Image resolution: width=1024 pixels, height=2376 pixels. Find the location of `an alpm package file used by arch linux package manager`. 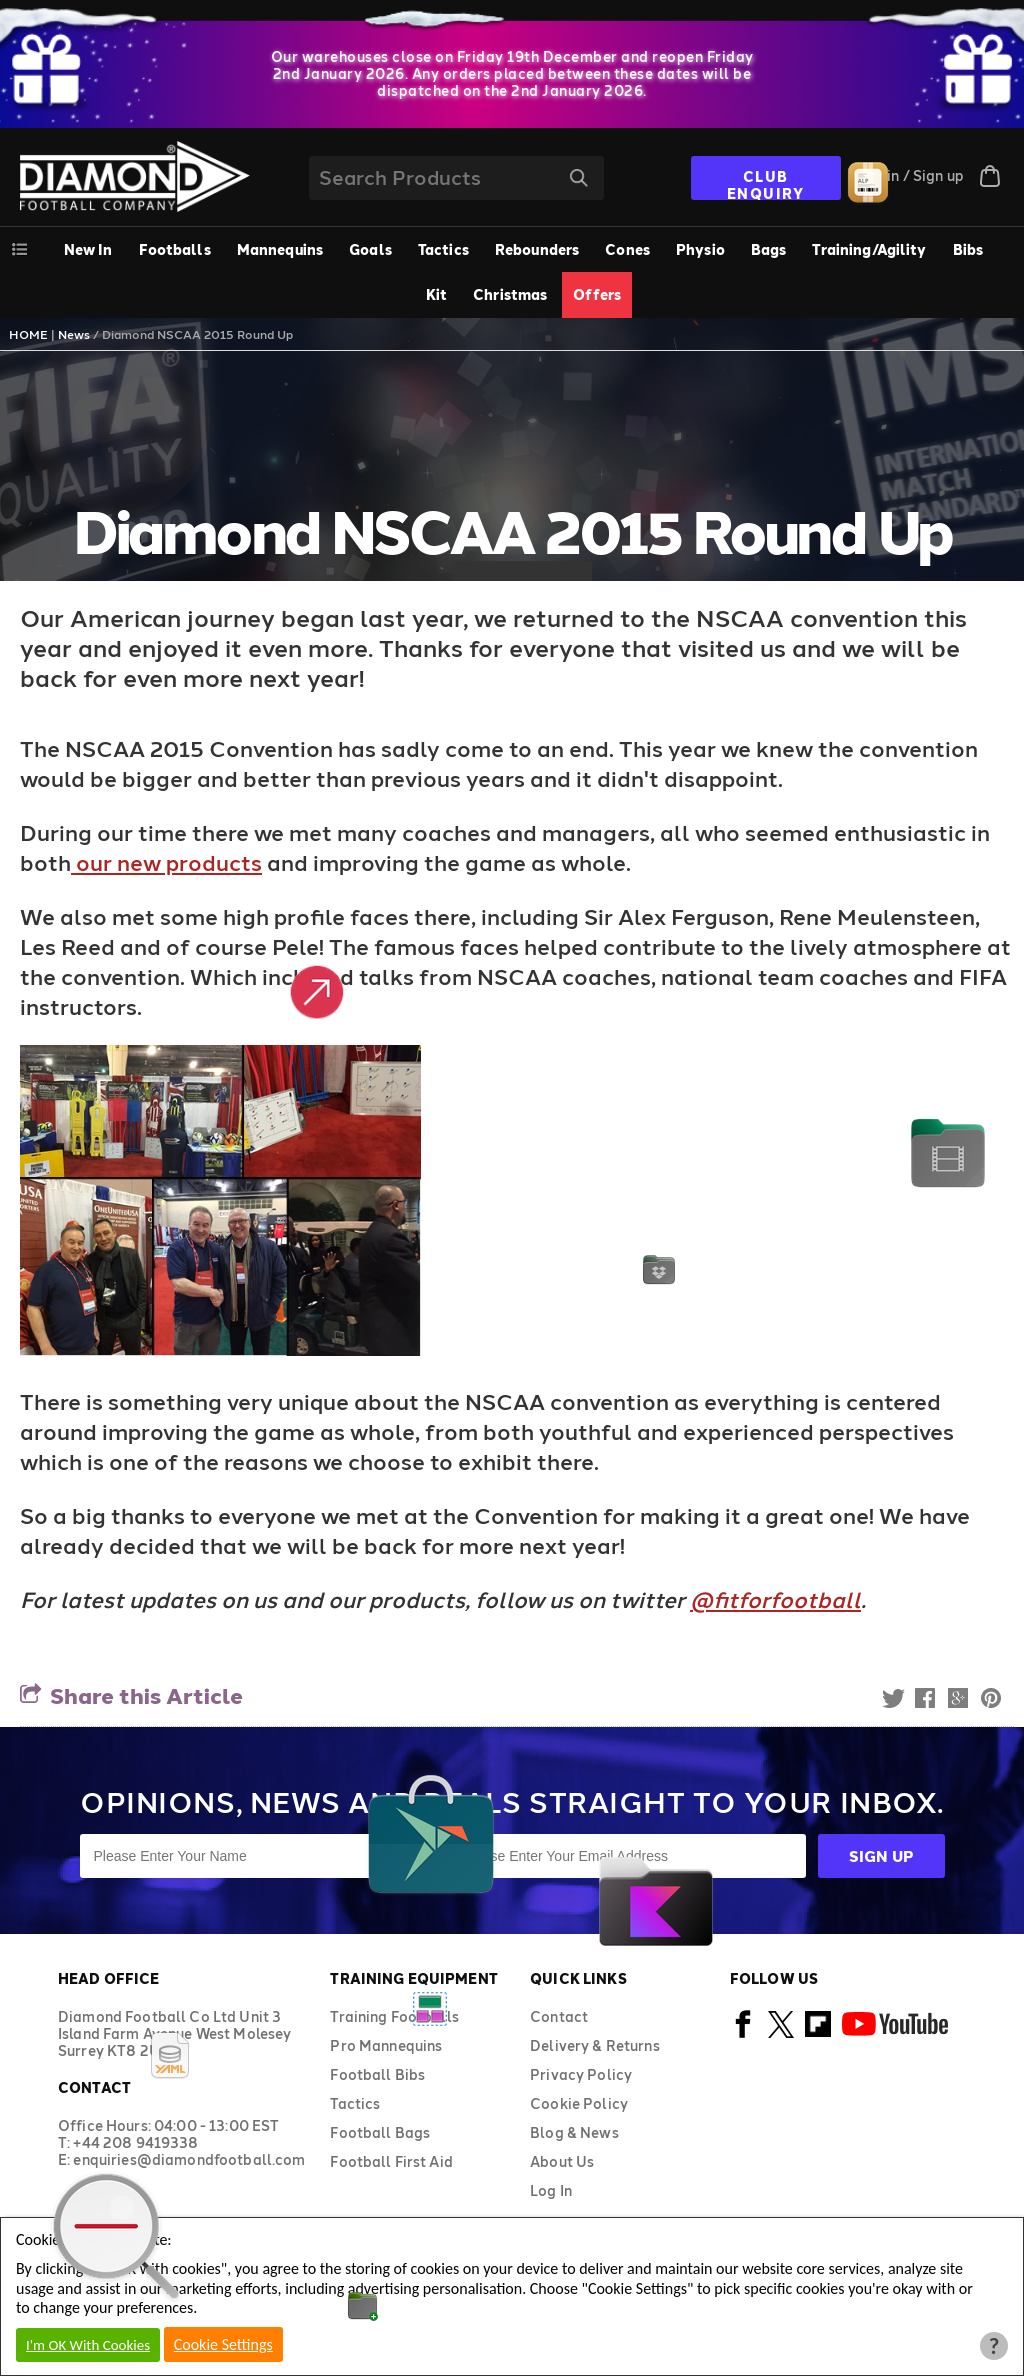

an alpm package file used by arch linux package manager is located at coordinates (868, 183).